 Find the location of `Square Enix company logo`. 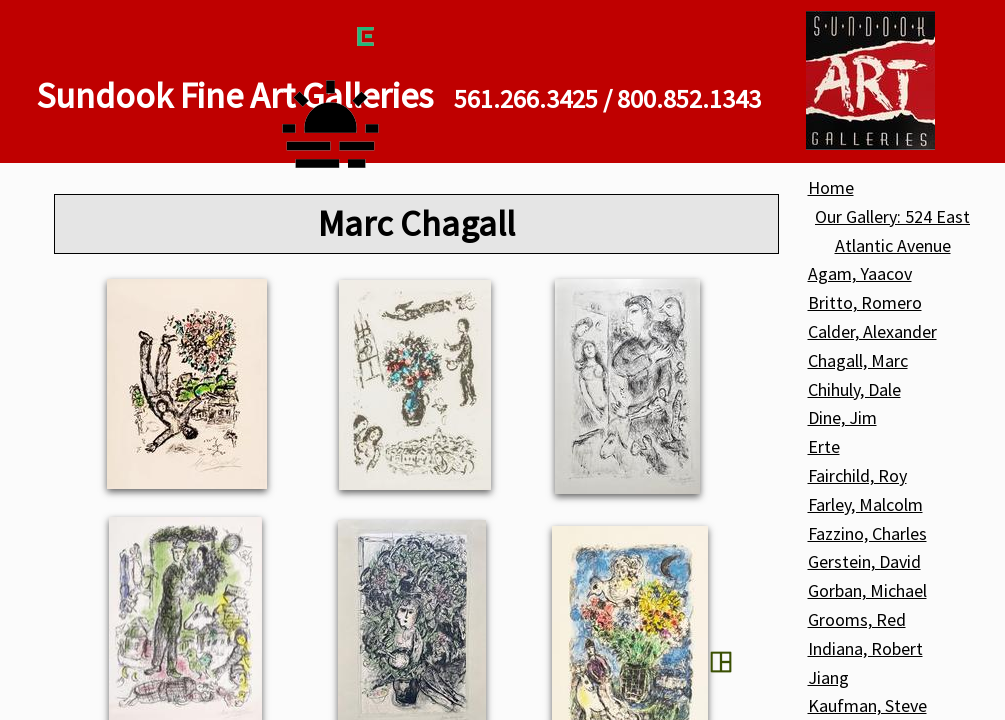

Square Enix company logo is located at coordinates (365, 36).